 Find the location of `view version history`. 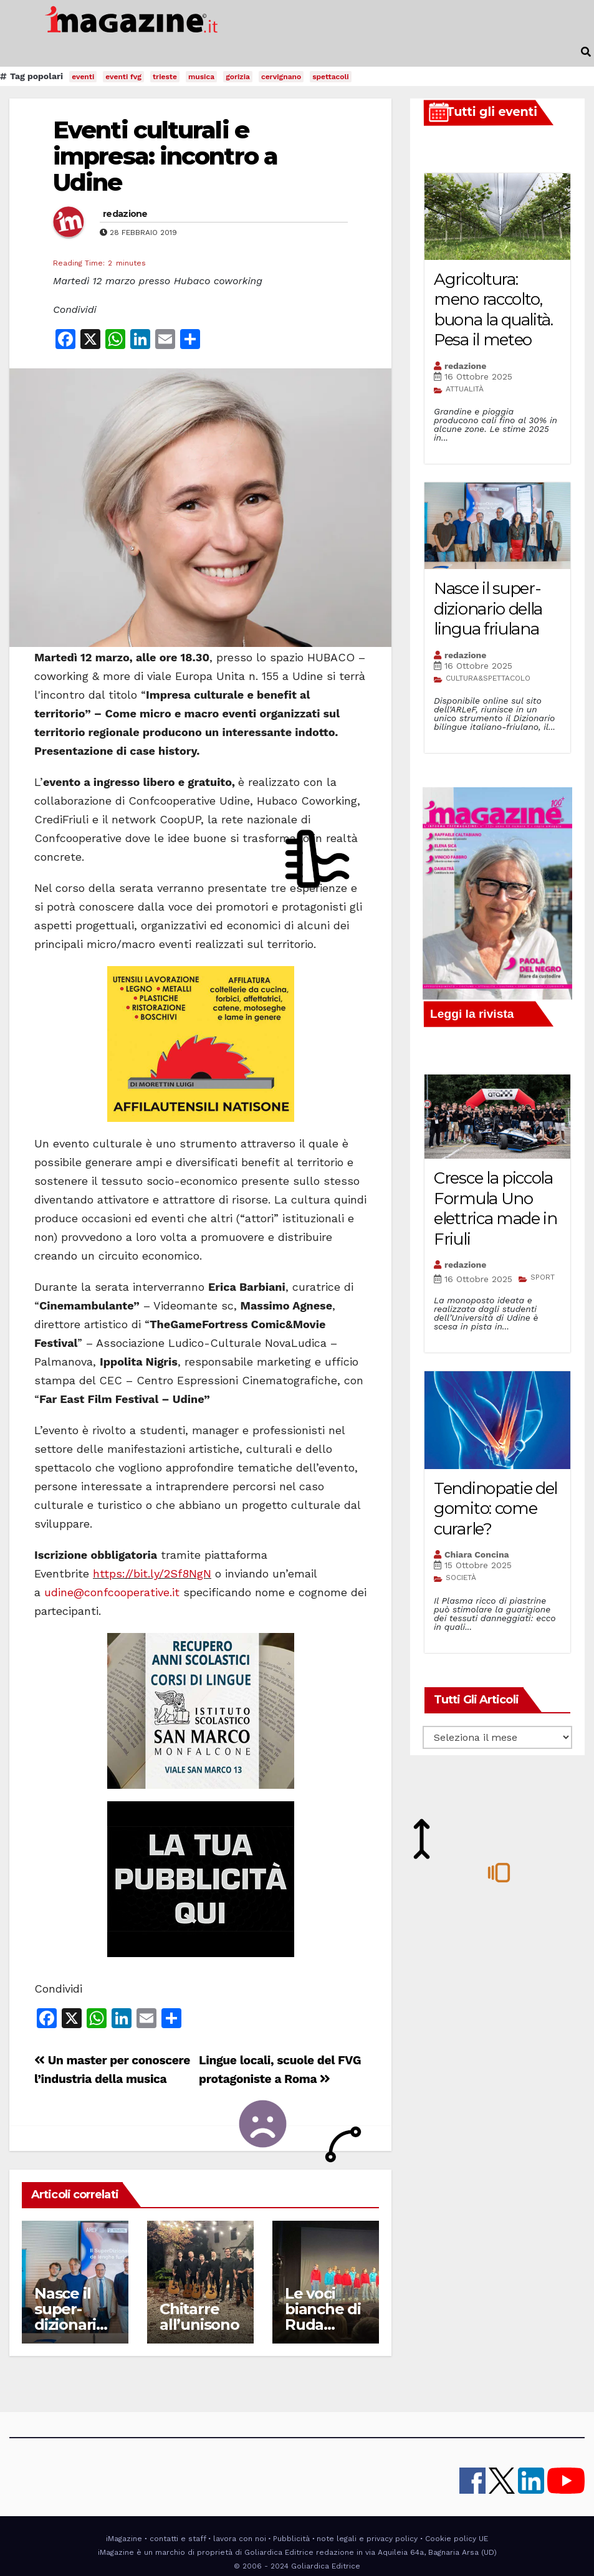

view version history is located at coordinates (499, 1872).